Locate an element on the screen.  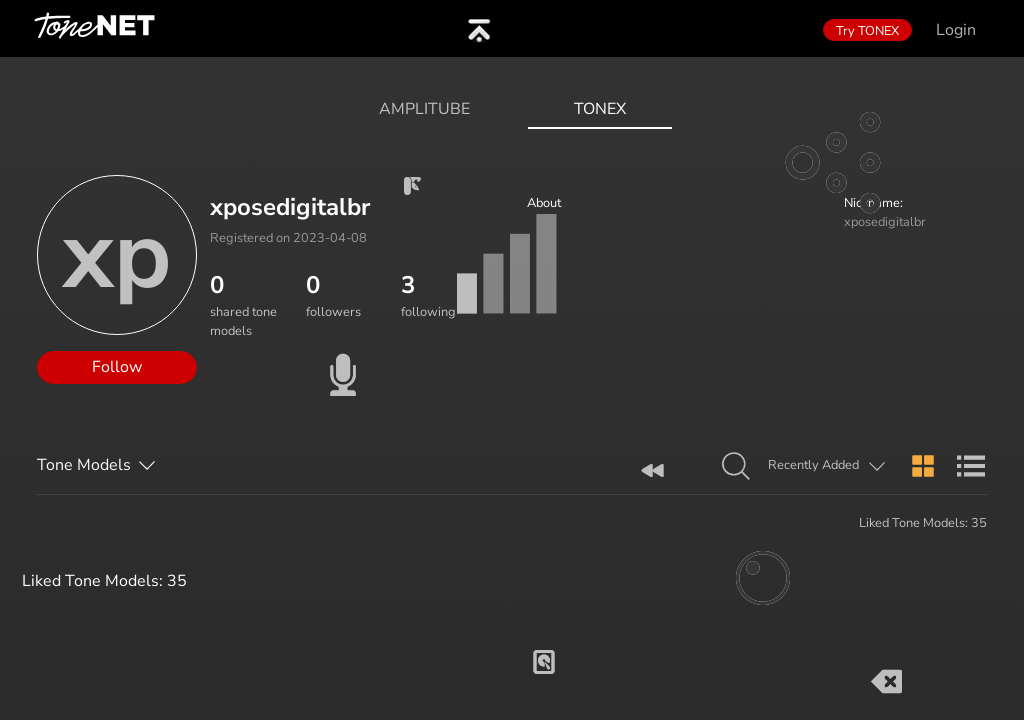
track or monitor folder activity is located at coordinates (833, 166).